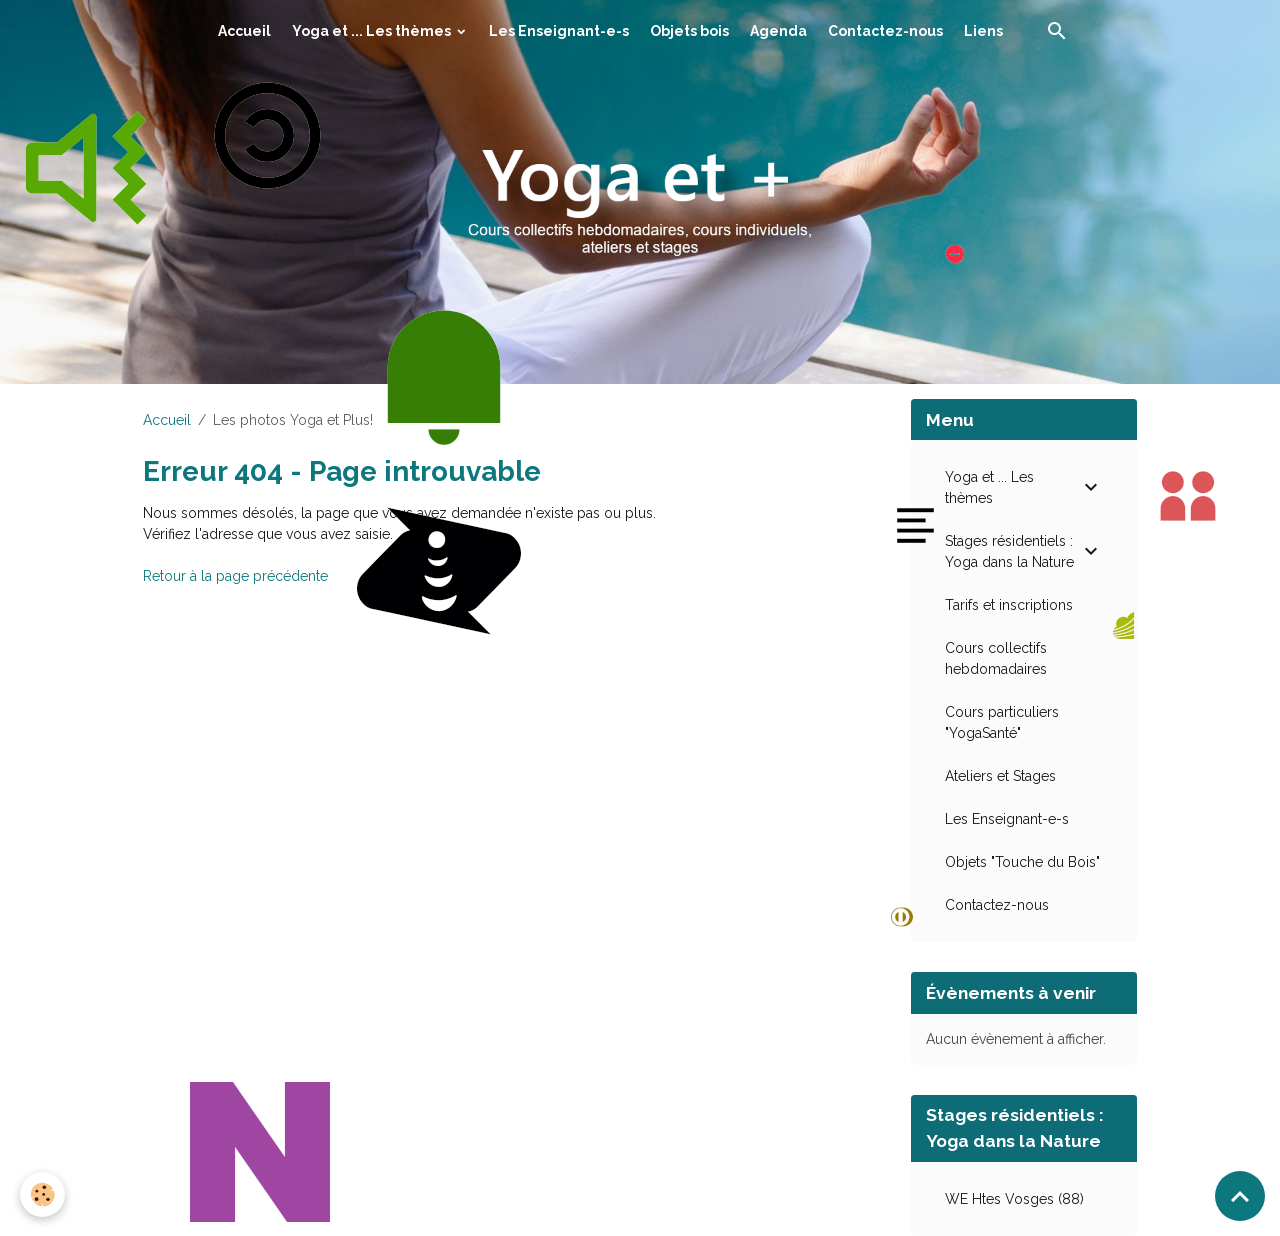 The image size is (1280, 1236). Describe the element at coordinates (955, 254) in the screenshot. I see `indicates a blocked or restricted action` at that location.